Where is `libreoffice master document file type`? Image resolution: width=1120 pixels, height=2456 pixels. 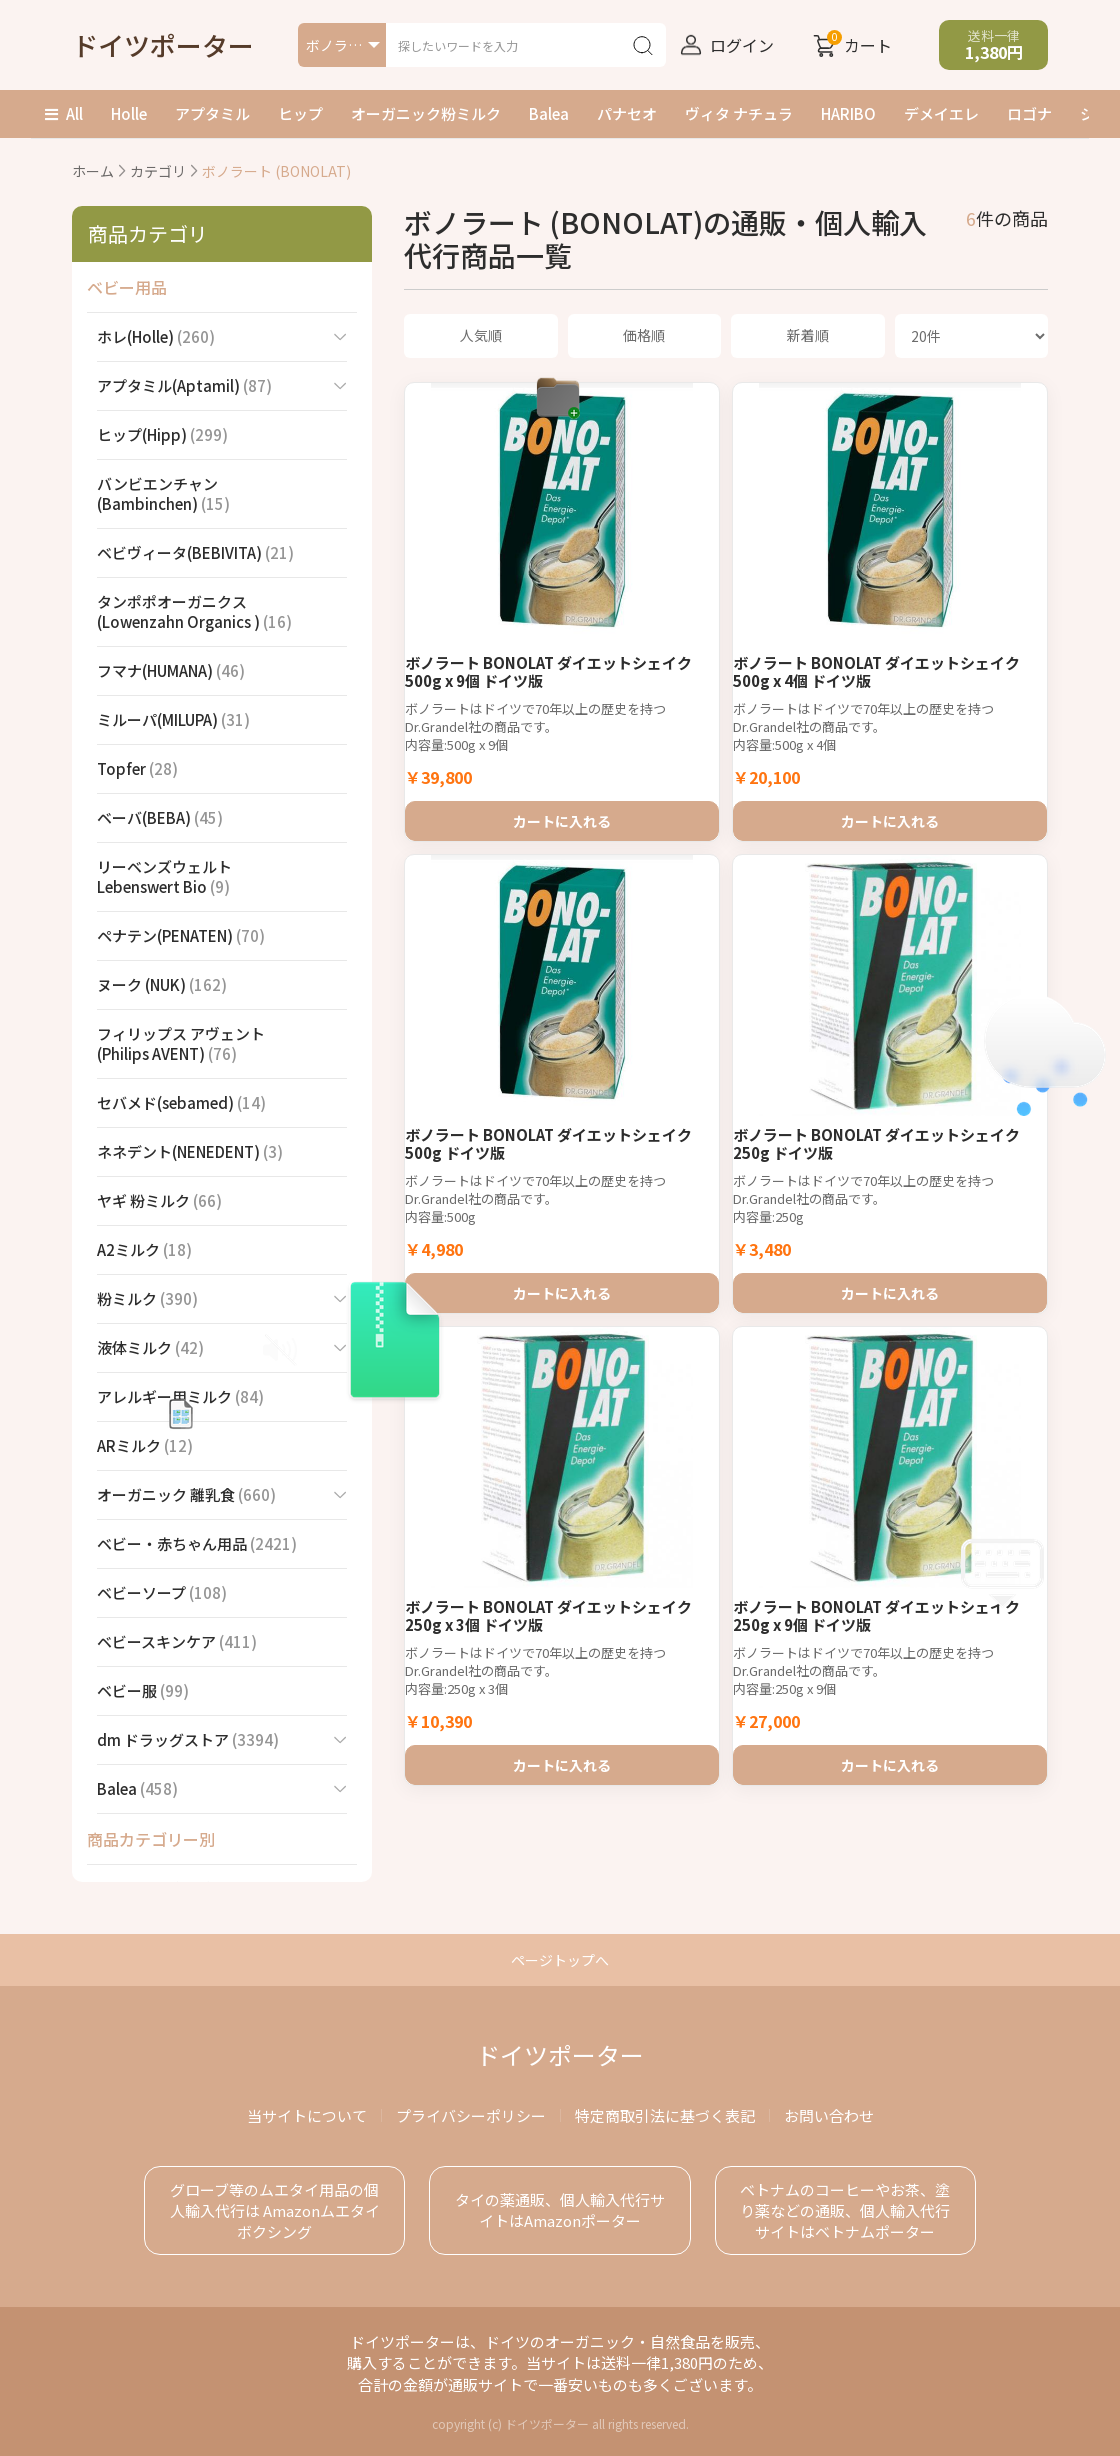 libreoffice master document file type is located at coordinates (181, 1414).